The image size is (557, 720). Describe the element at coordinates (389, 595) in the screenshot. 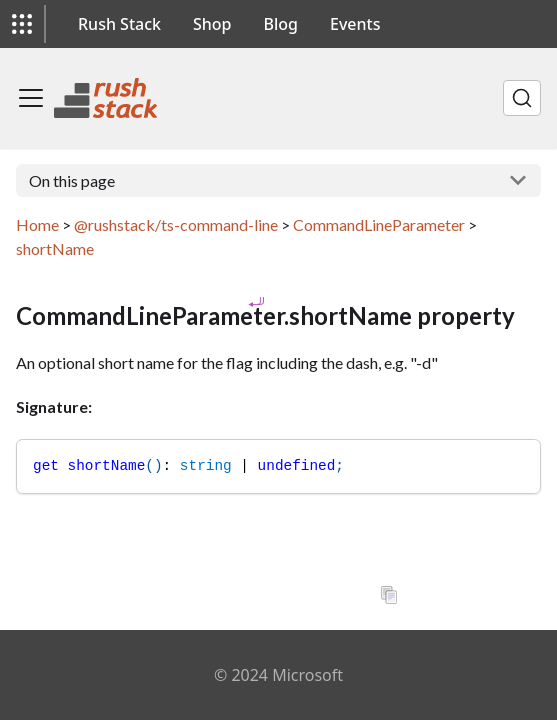

I see `copy selected content to clipboard` at that location.